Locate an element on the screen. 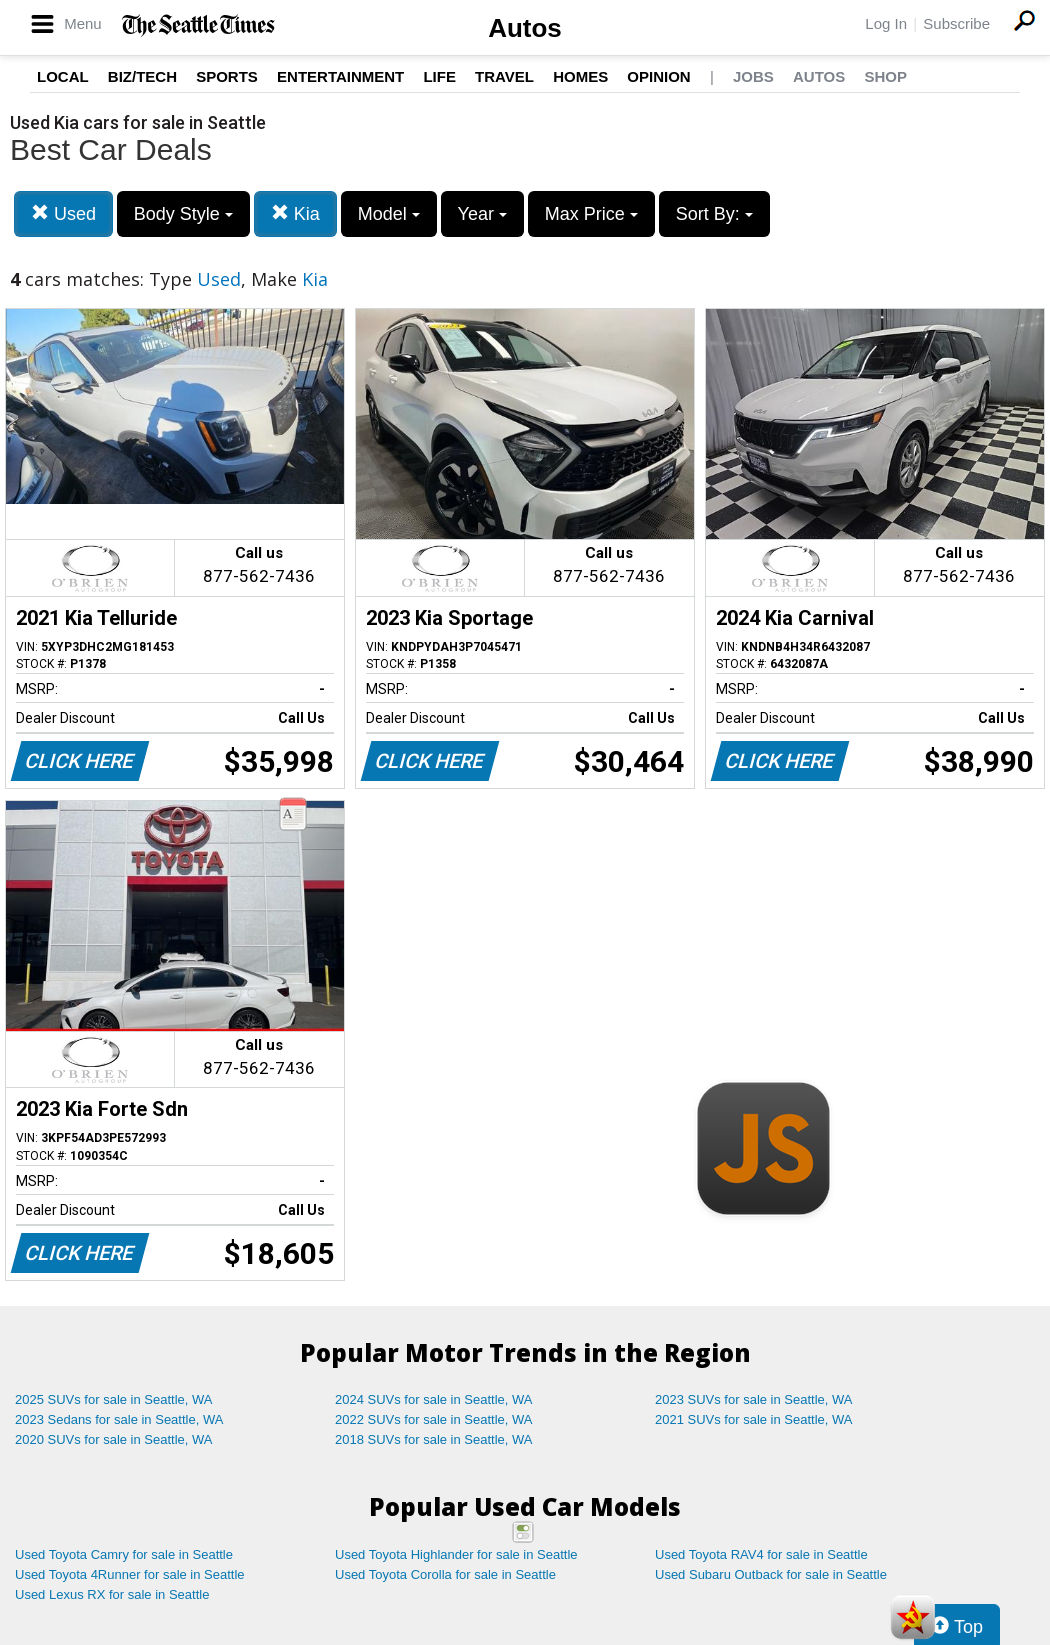 This screenshot has width=1050, height=1645. open javascript testing application is located at coordinates (763, 1148).